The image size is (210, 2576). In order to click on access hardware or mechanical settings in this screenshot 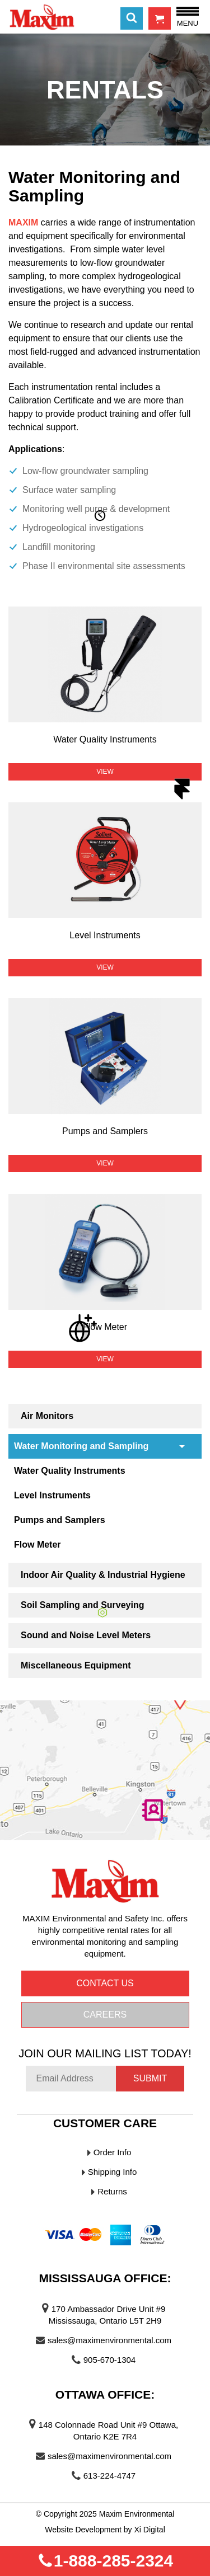, I will do `click(102, 1613)`.